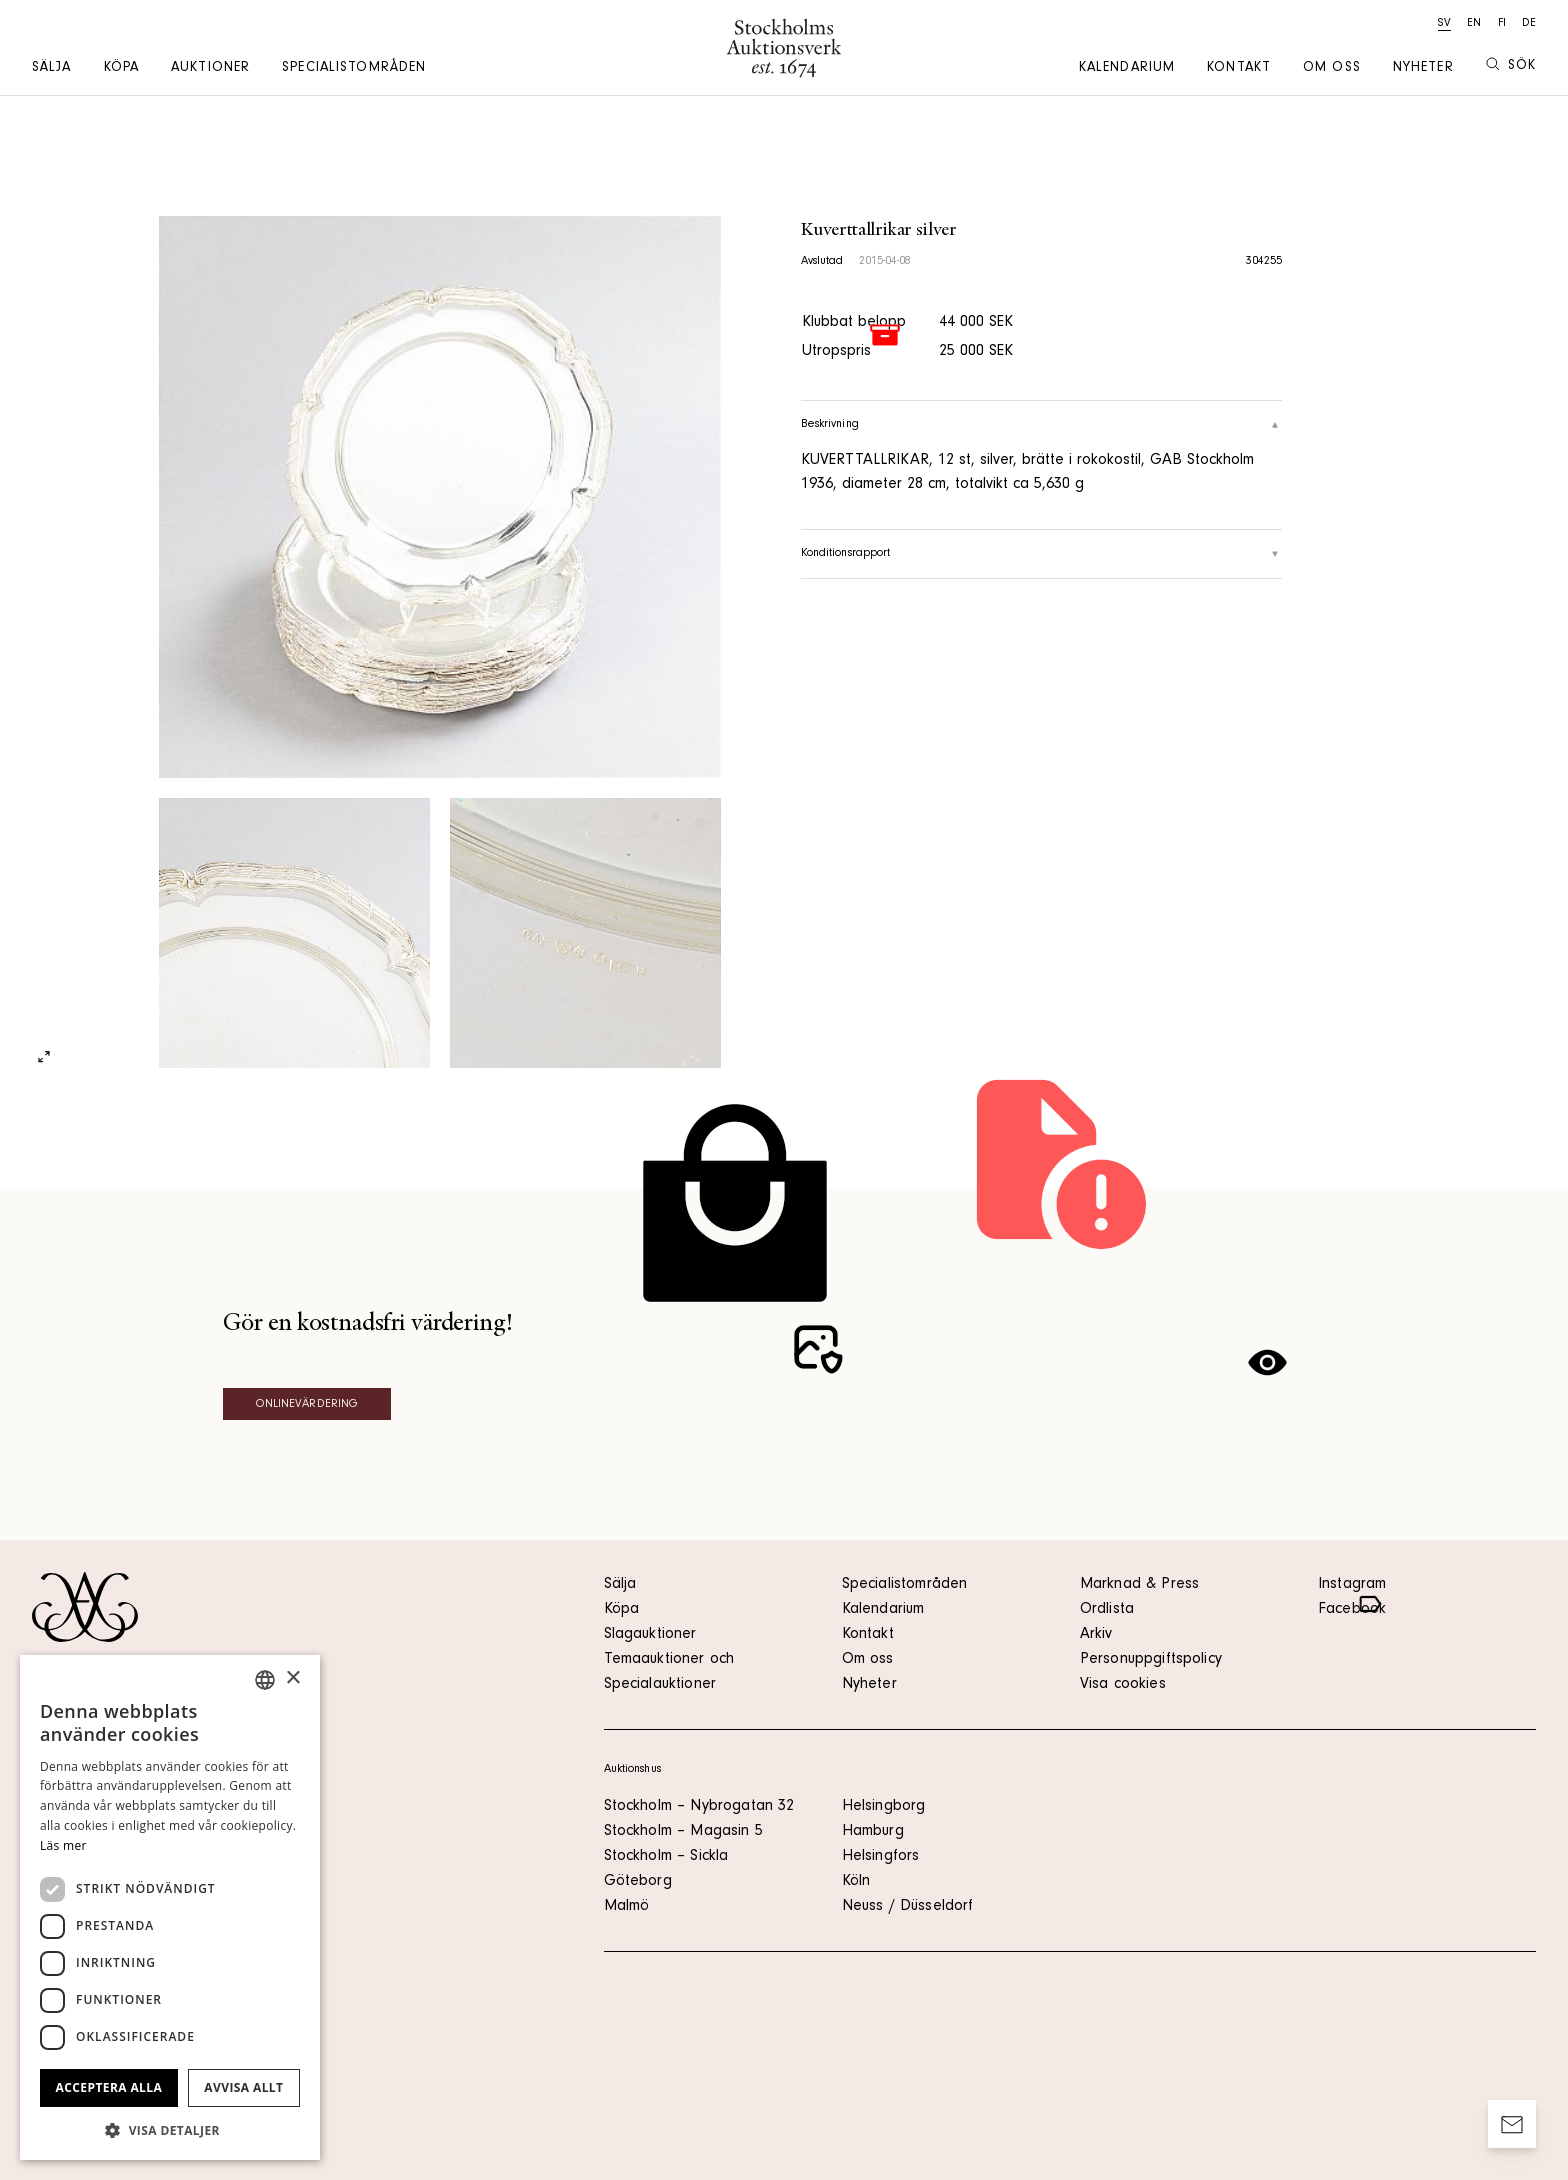  Describe the element at coordinates (885, 335) in the screenshot. I see `archive this item` at that location.